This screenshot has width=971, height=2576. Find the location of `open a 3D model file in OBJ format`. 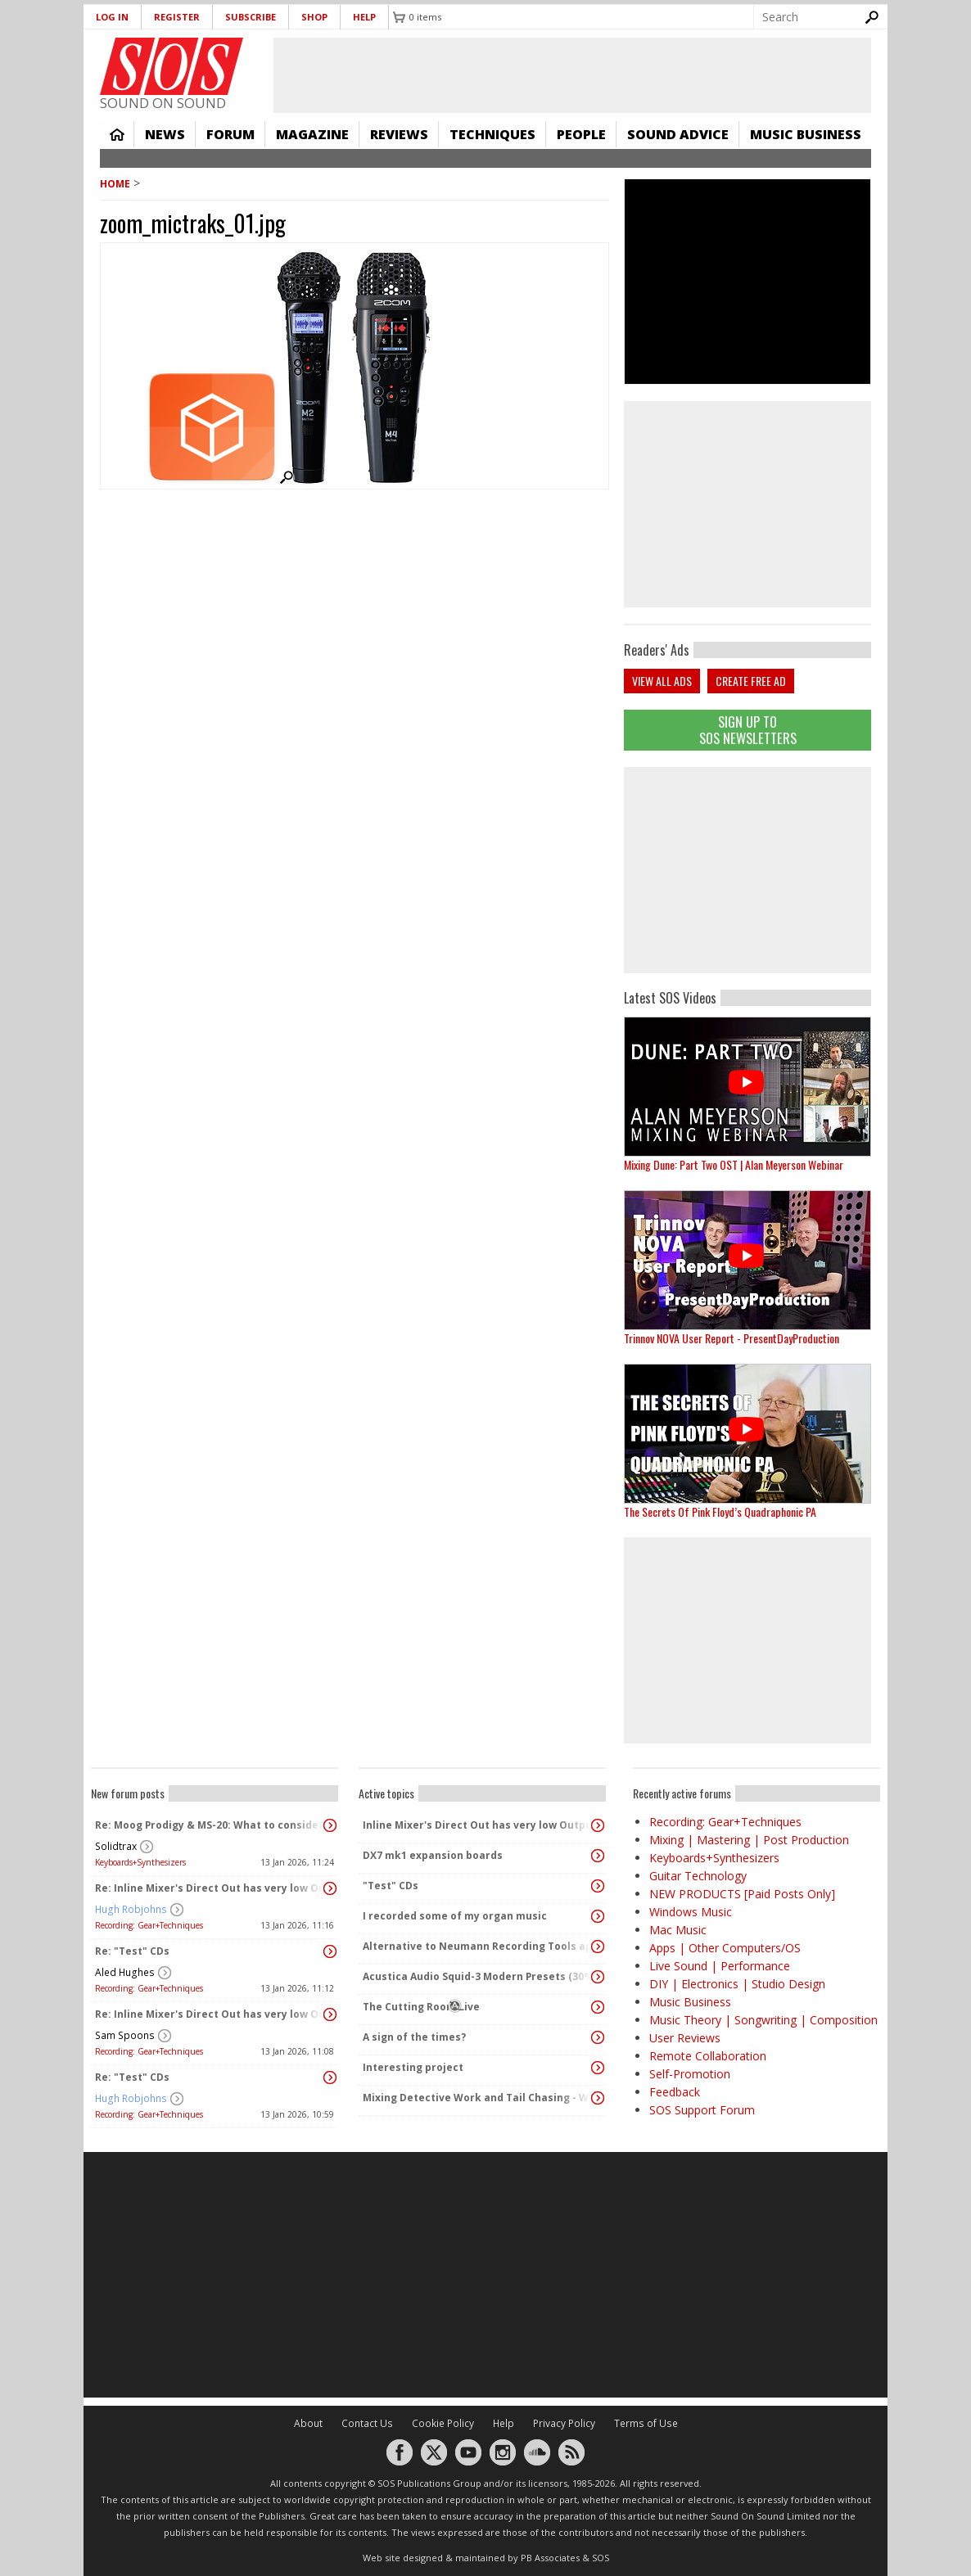

open a 3D model file in OBJ format is located at coordinates (212, 422).